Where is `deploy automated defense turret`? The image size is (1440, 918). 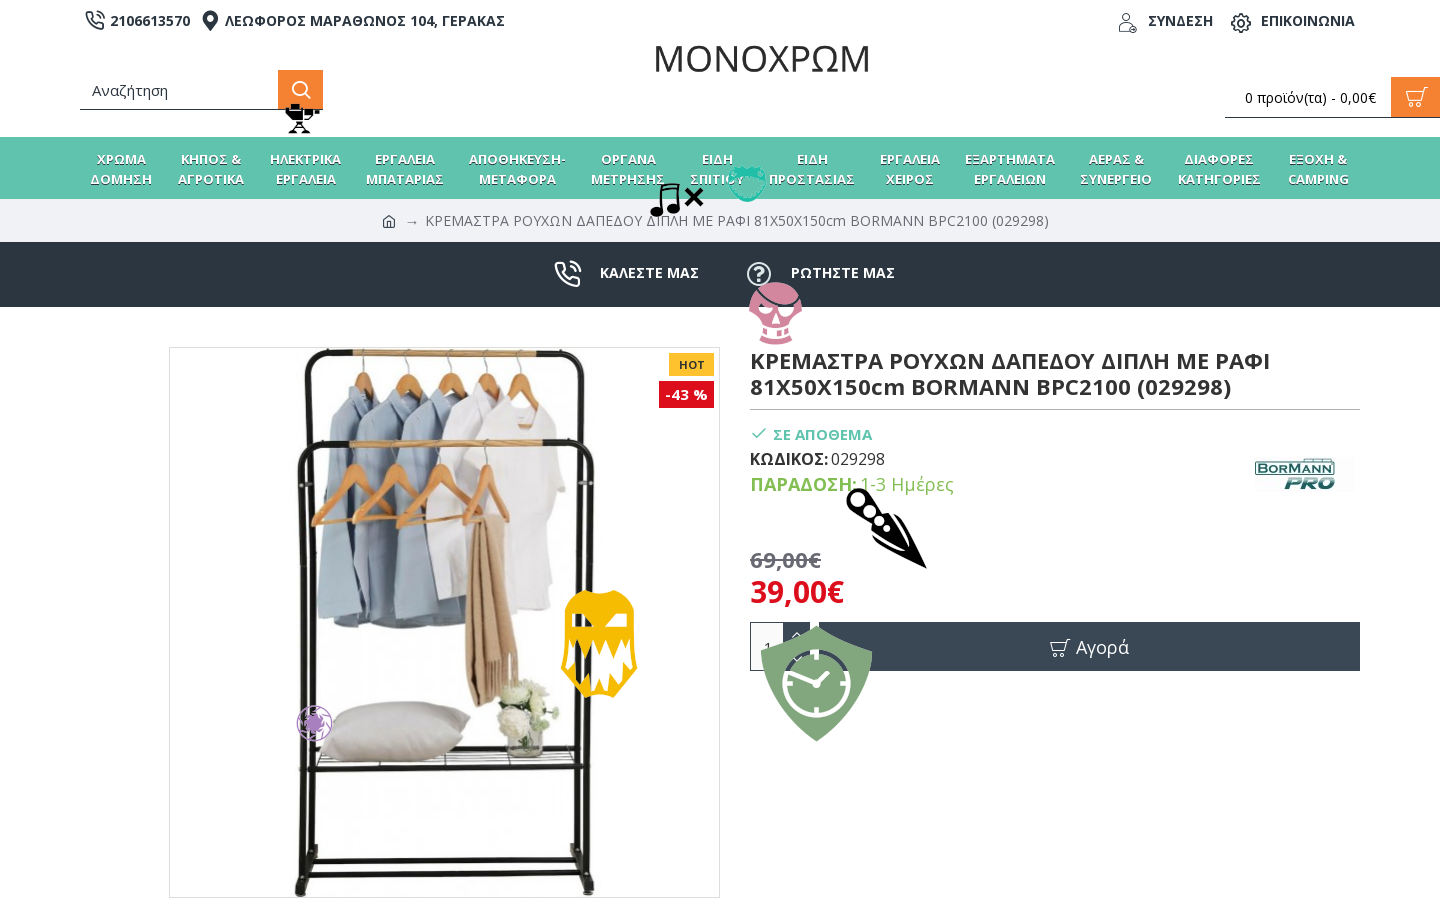 deploy automated defense turret is located at coordinates (302, 117).